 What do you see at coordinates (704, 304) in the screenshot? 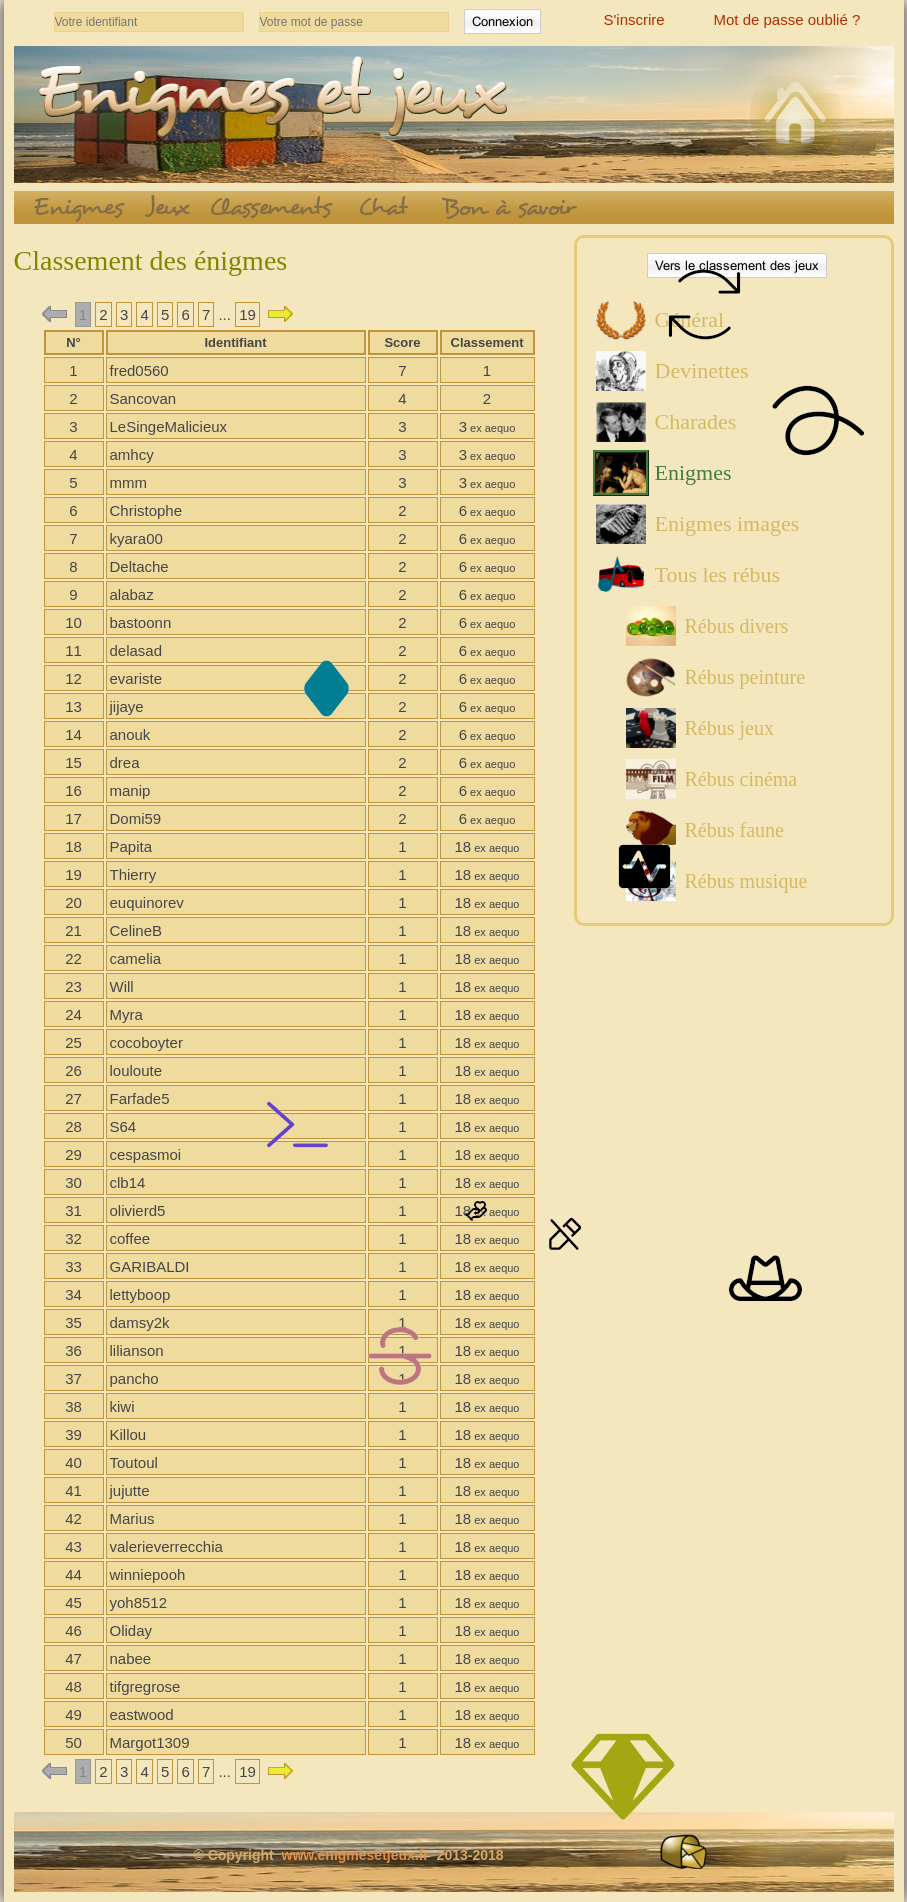
I see `refresh or reload content` at bounding box center [704, 304].